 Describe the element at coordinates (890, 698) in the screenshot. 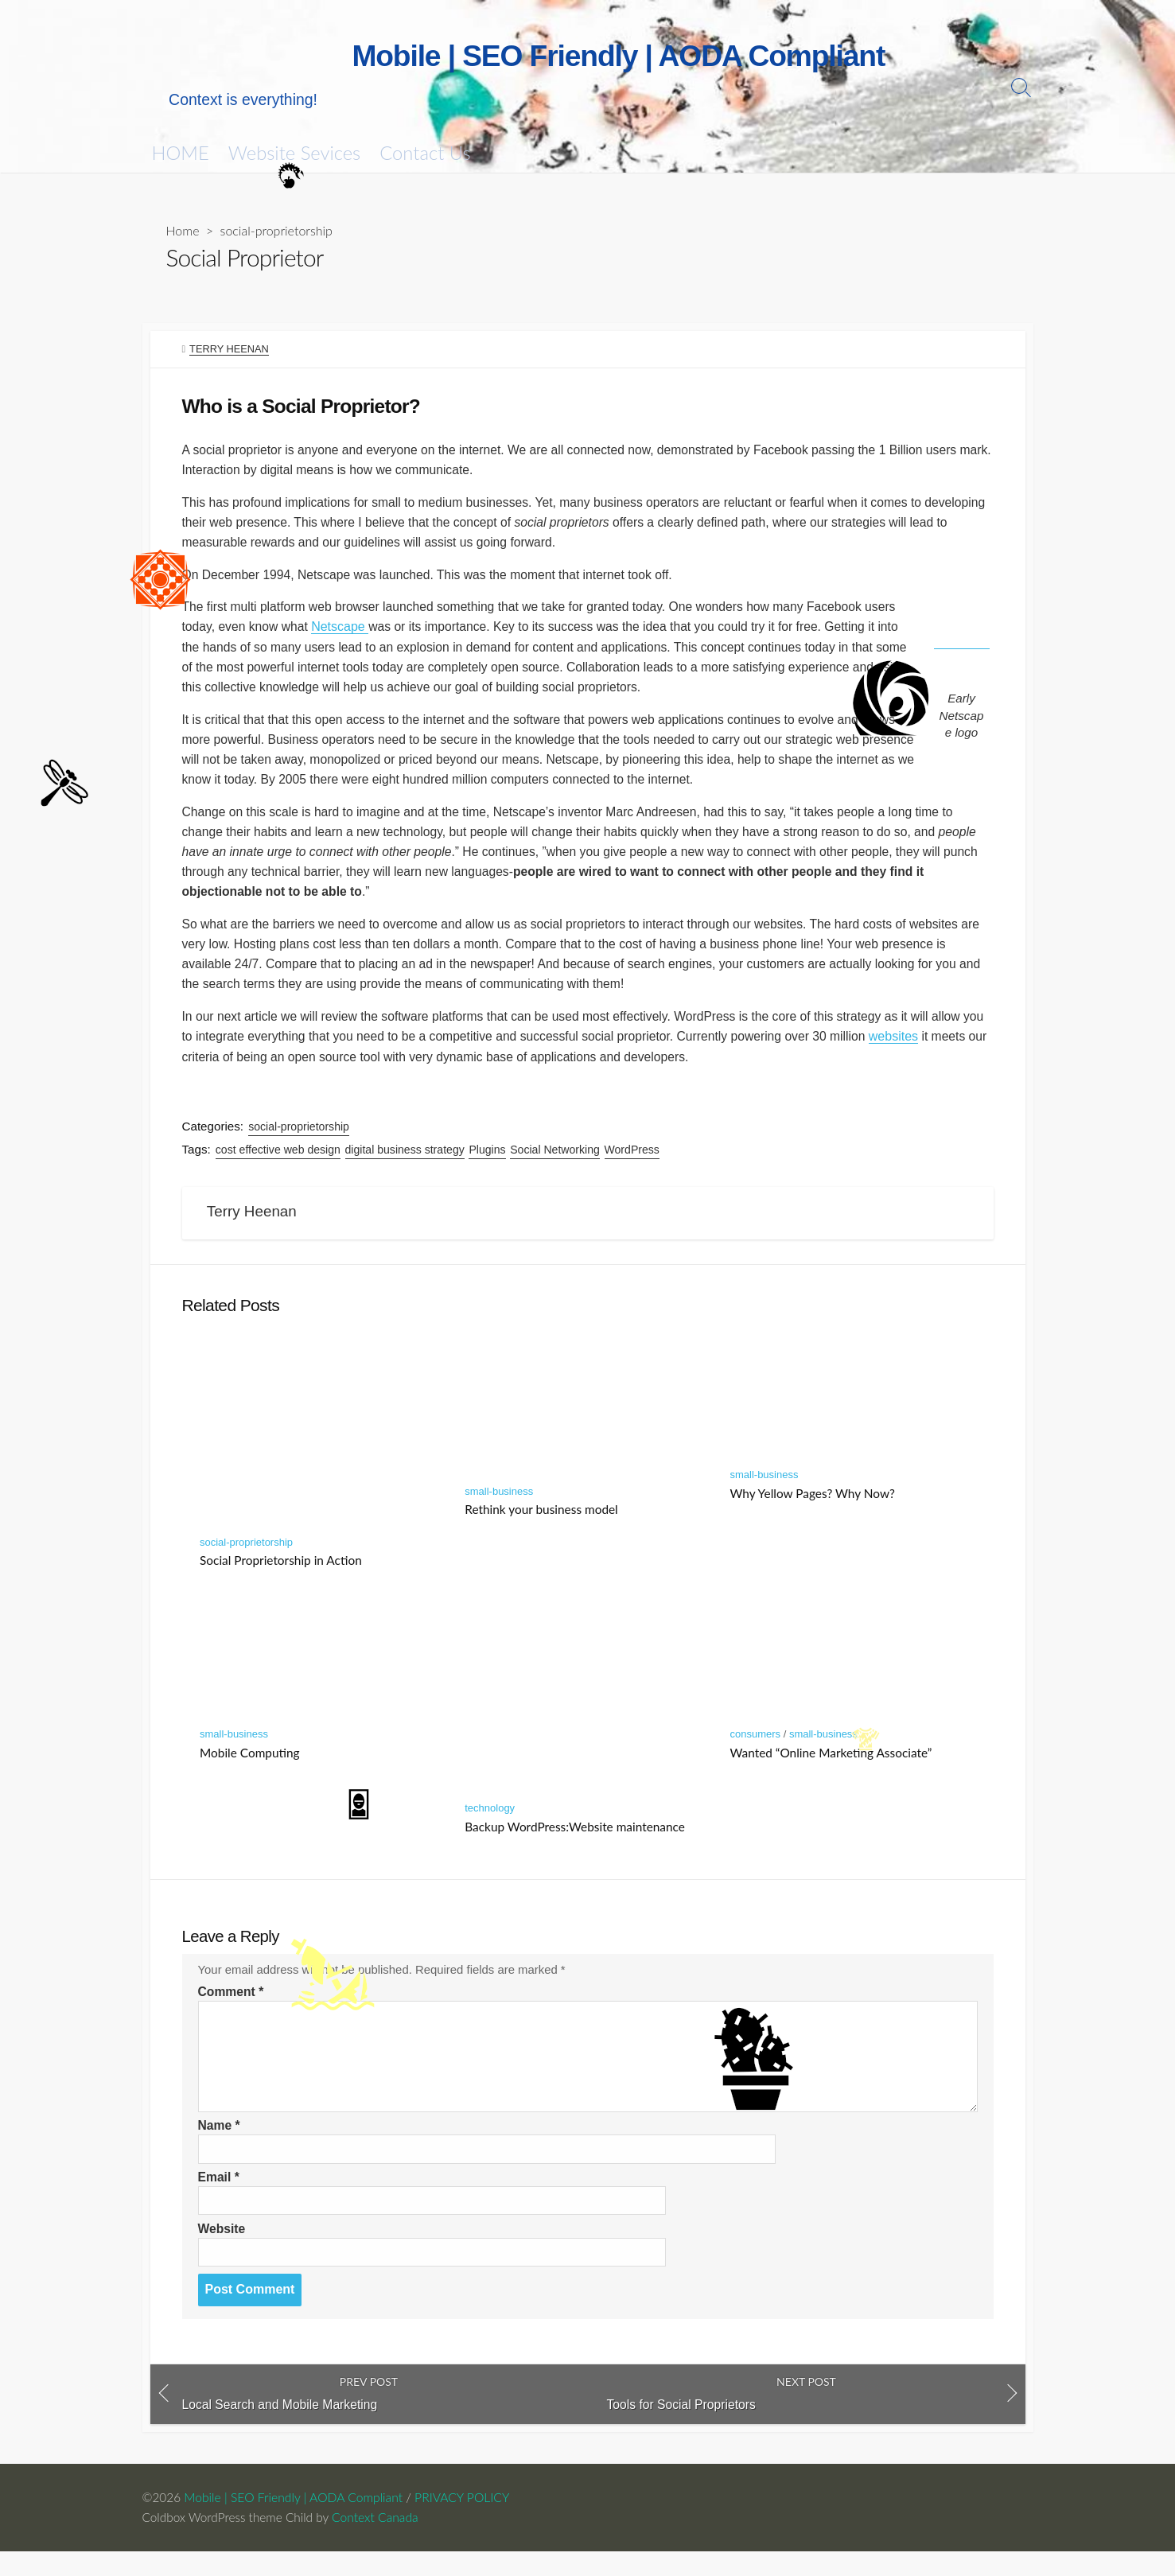

I see `indicates a monster or creature ability in a game interface` at that location.